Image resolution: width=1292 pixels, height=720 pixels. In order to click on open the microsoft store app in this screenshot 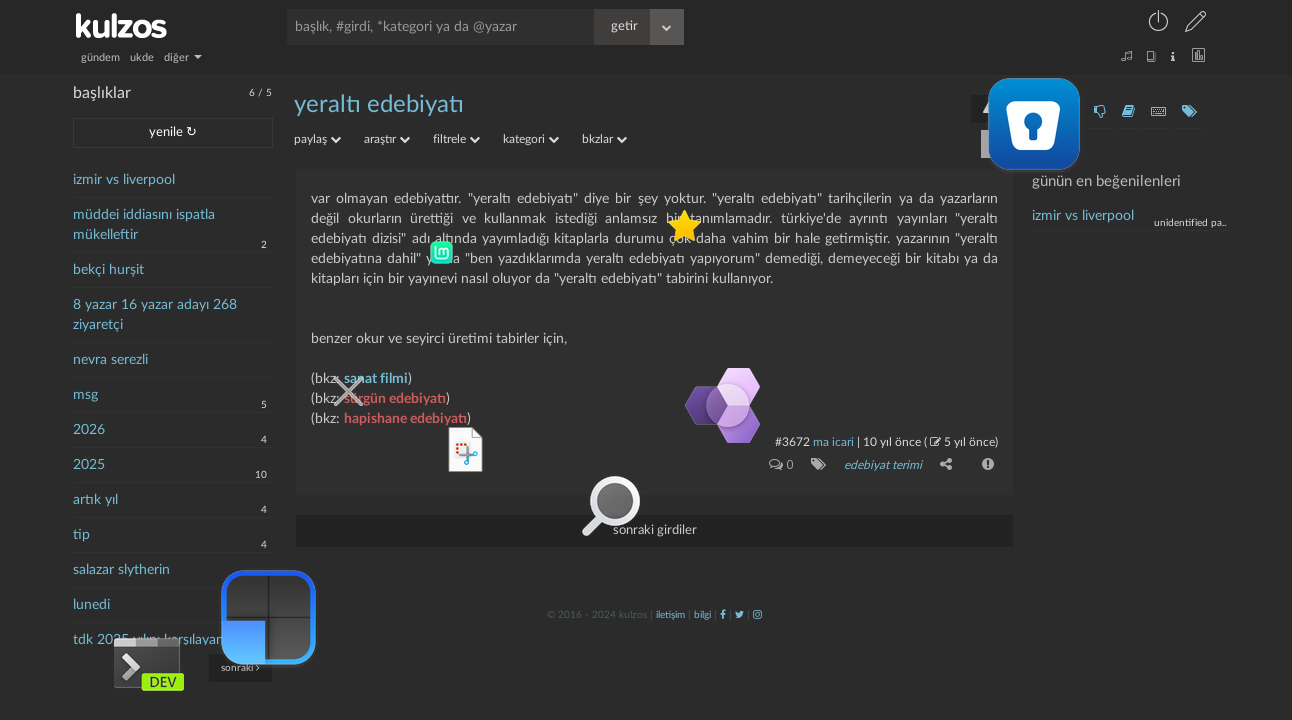, I will do `click(722, 405)`.